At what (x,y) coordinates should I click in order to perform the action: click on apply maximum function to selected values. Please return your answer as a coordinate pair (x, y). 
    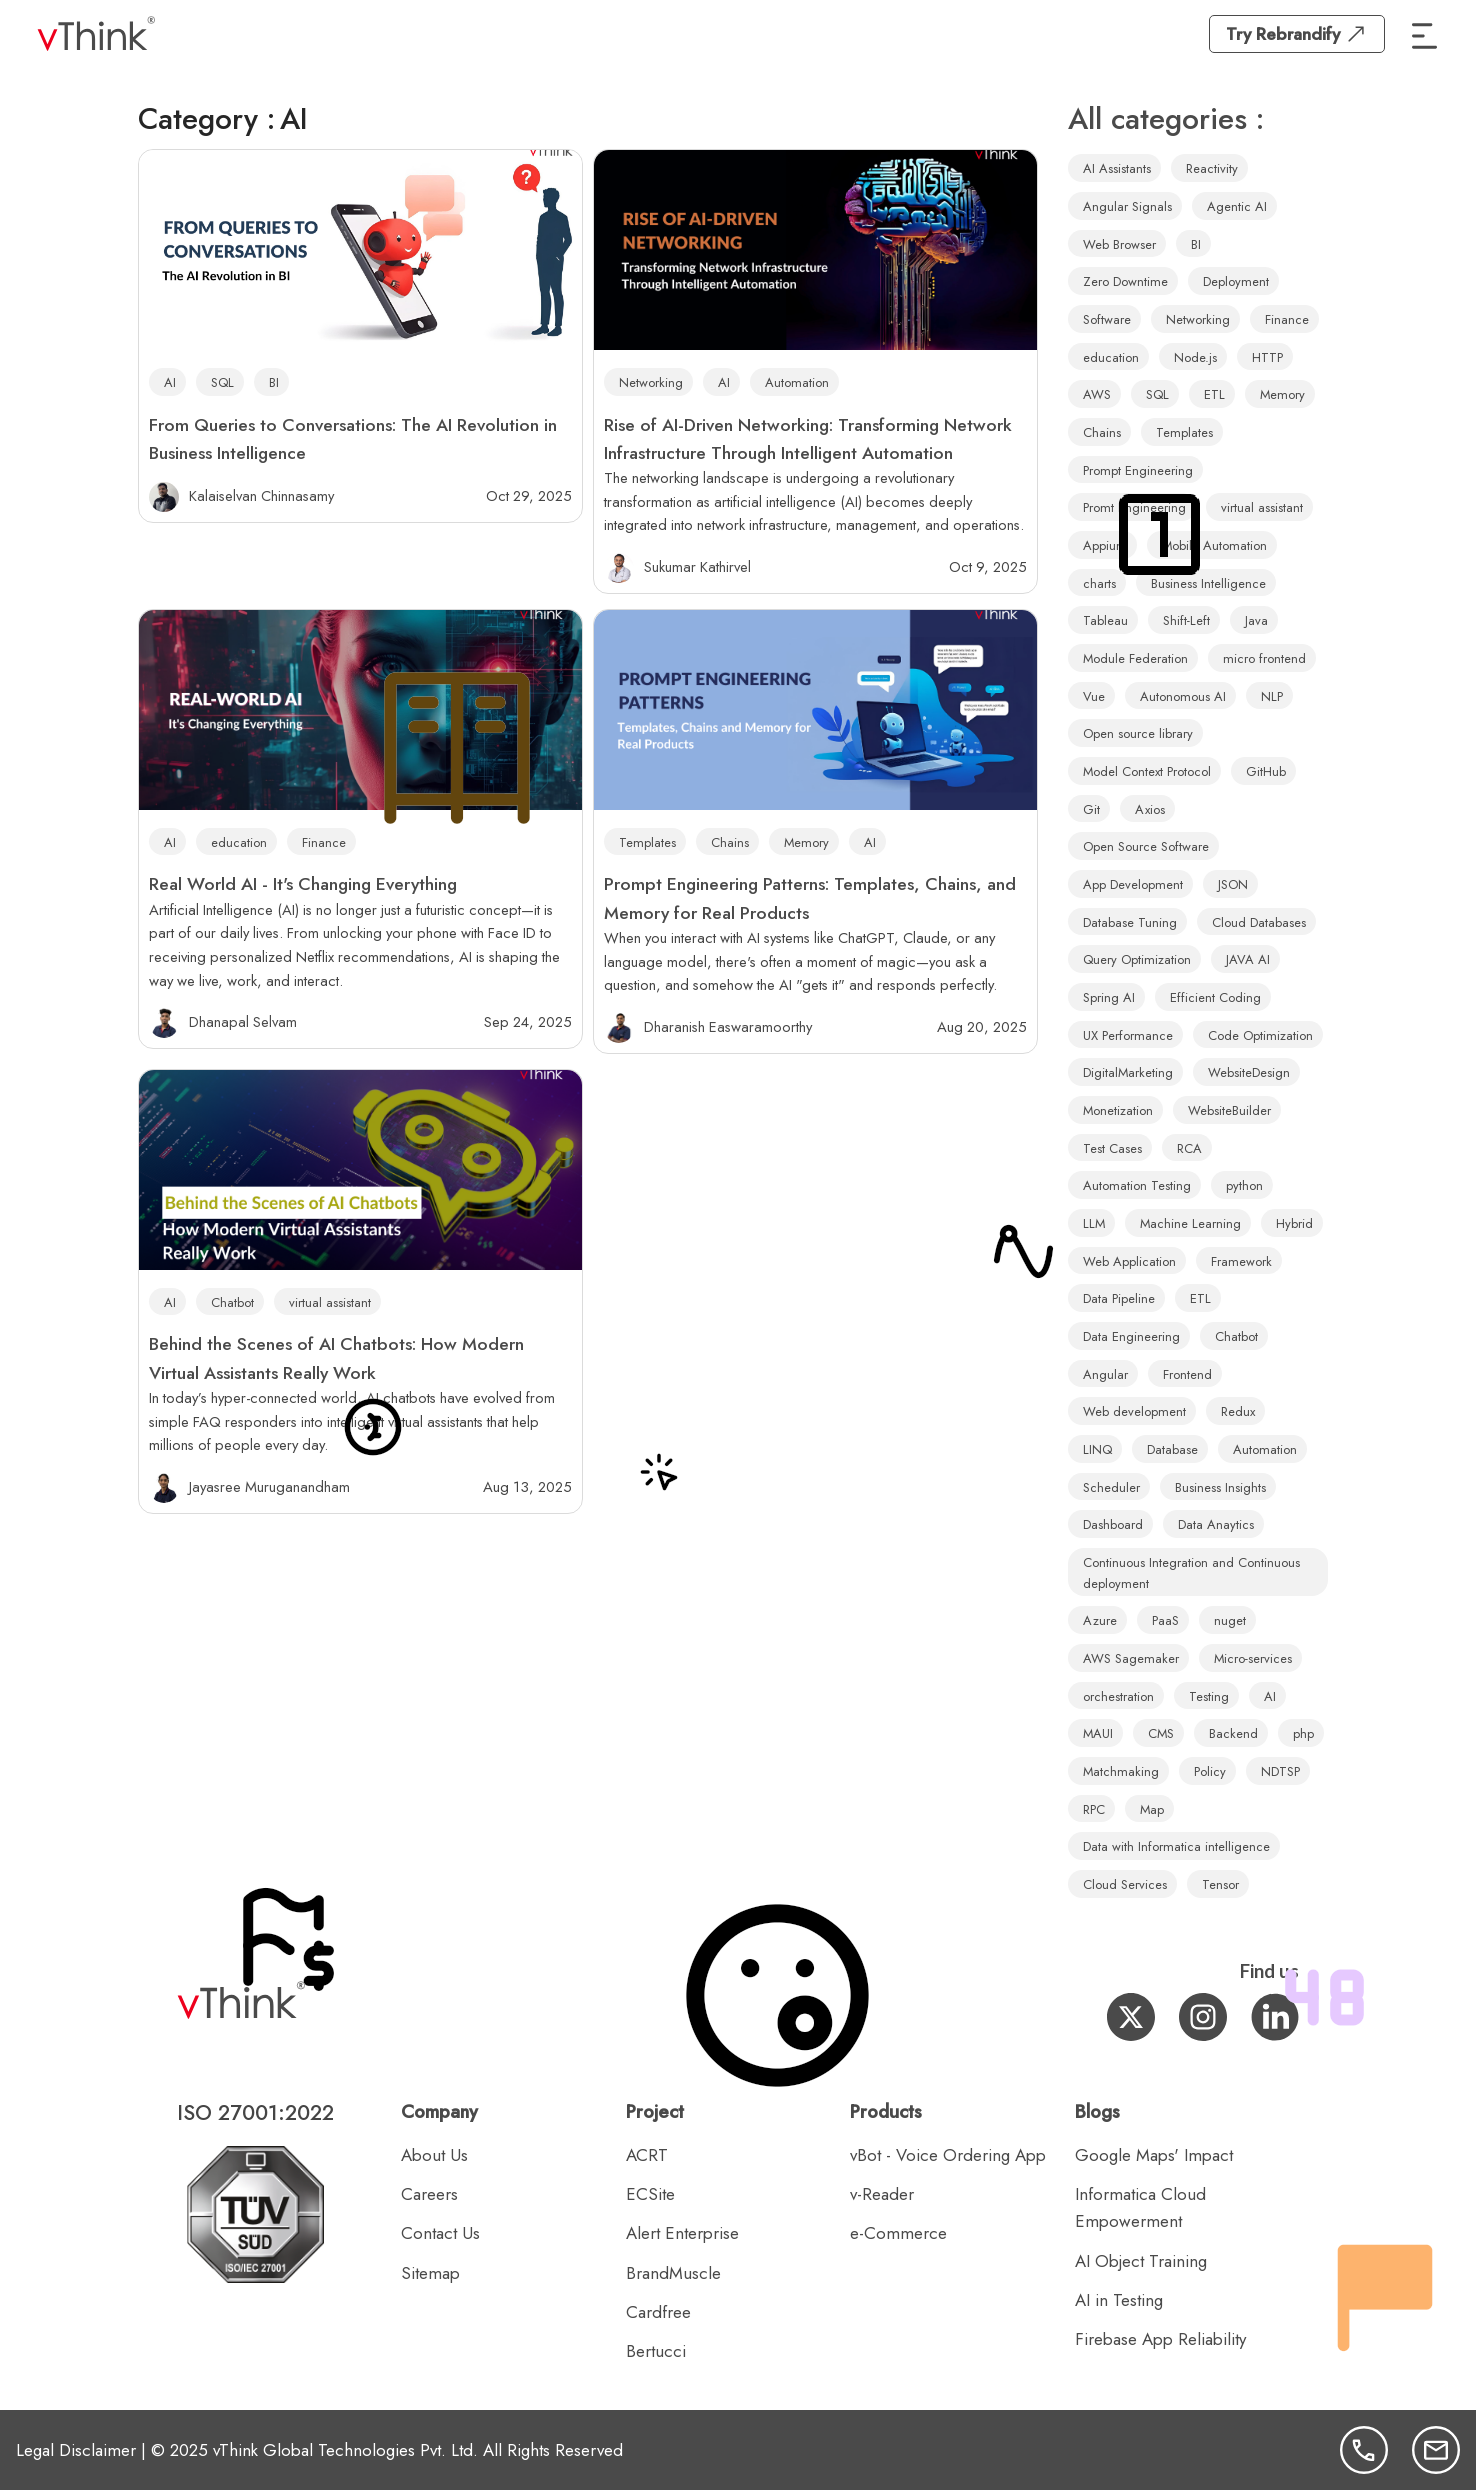
    Looking at the image, I should click on (1023, 1251).